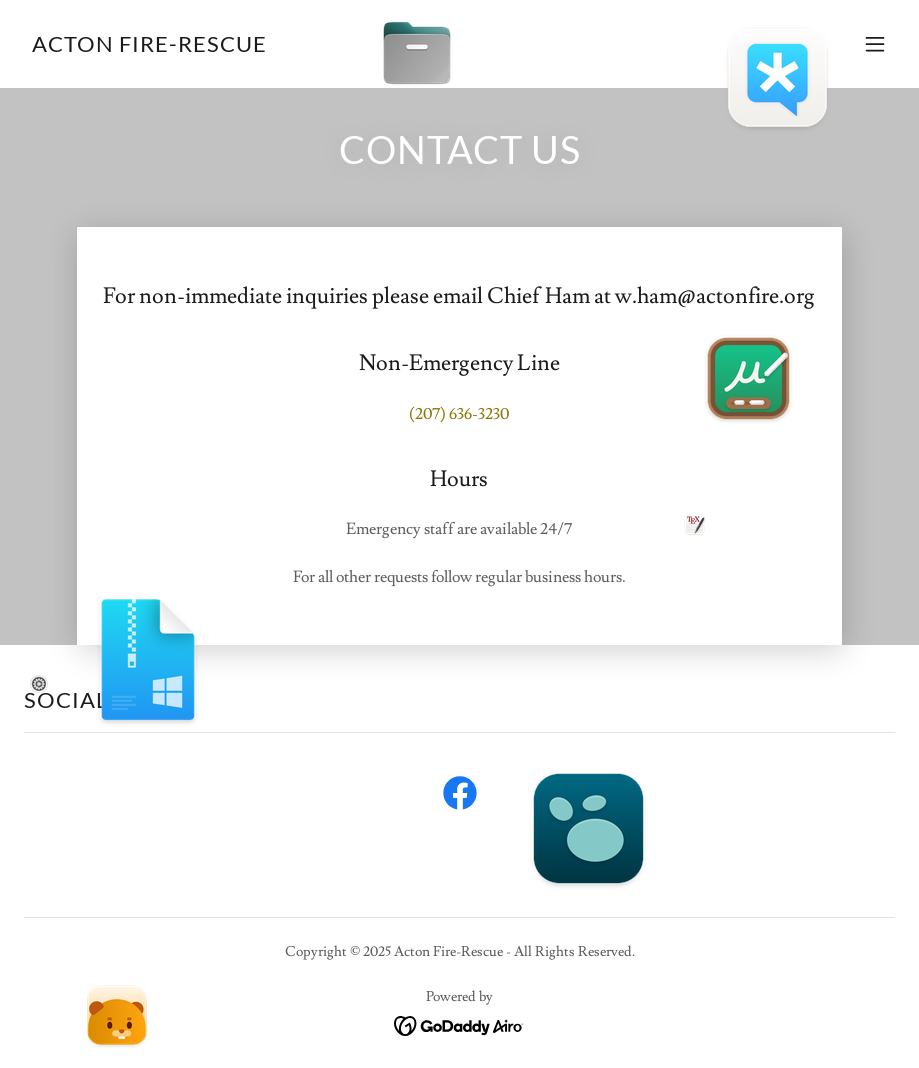  What do you see at coordinates (417, 53) in the screenshot?
I see `open the file manager` at bounding box center [417, 53].